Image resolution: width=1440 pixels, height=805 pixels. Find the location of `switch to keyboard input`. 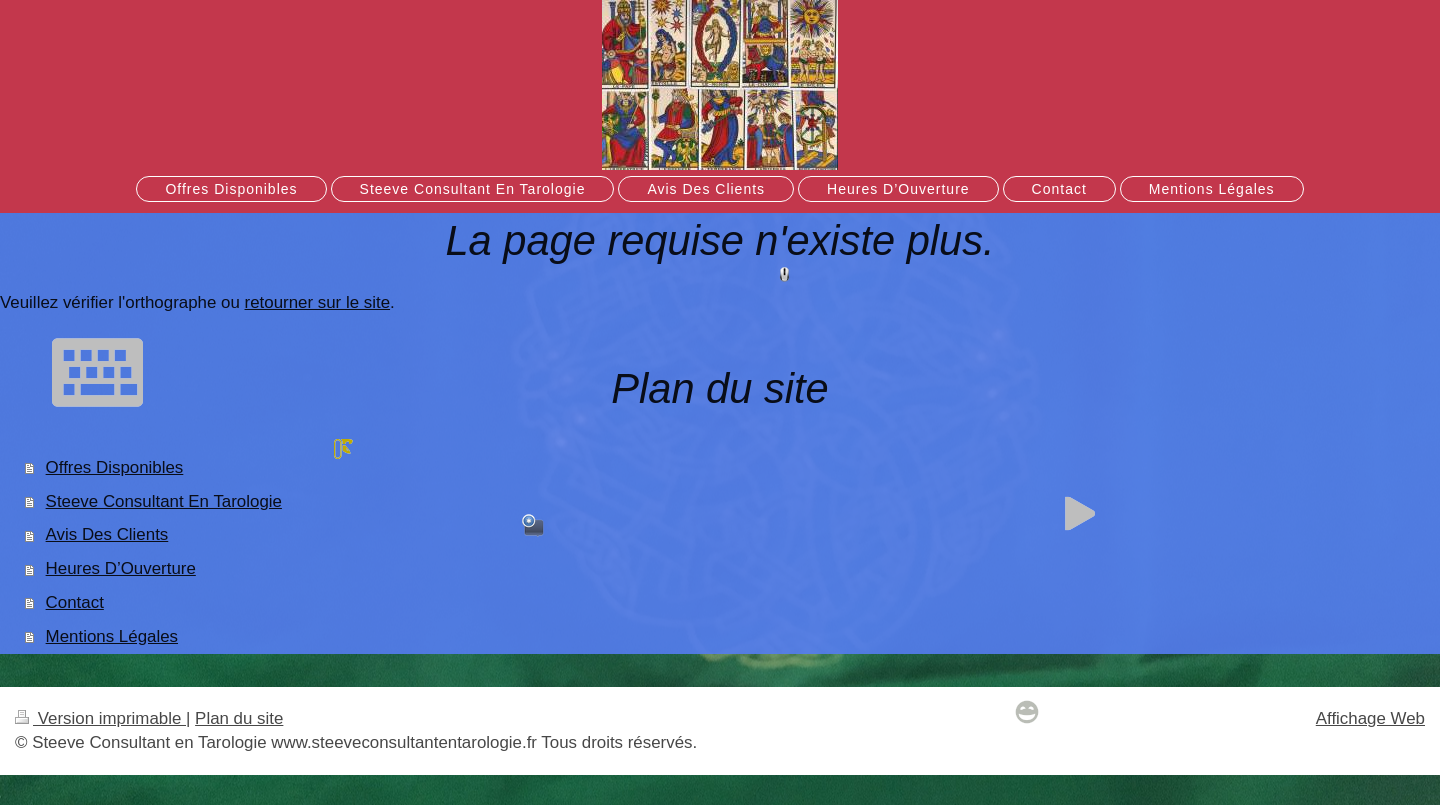

switch to keyboard input is located at coordinates (97, 372).